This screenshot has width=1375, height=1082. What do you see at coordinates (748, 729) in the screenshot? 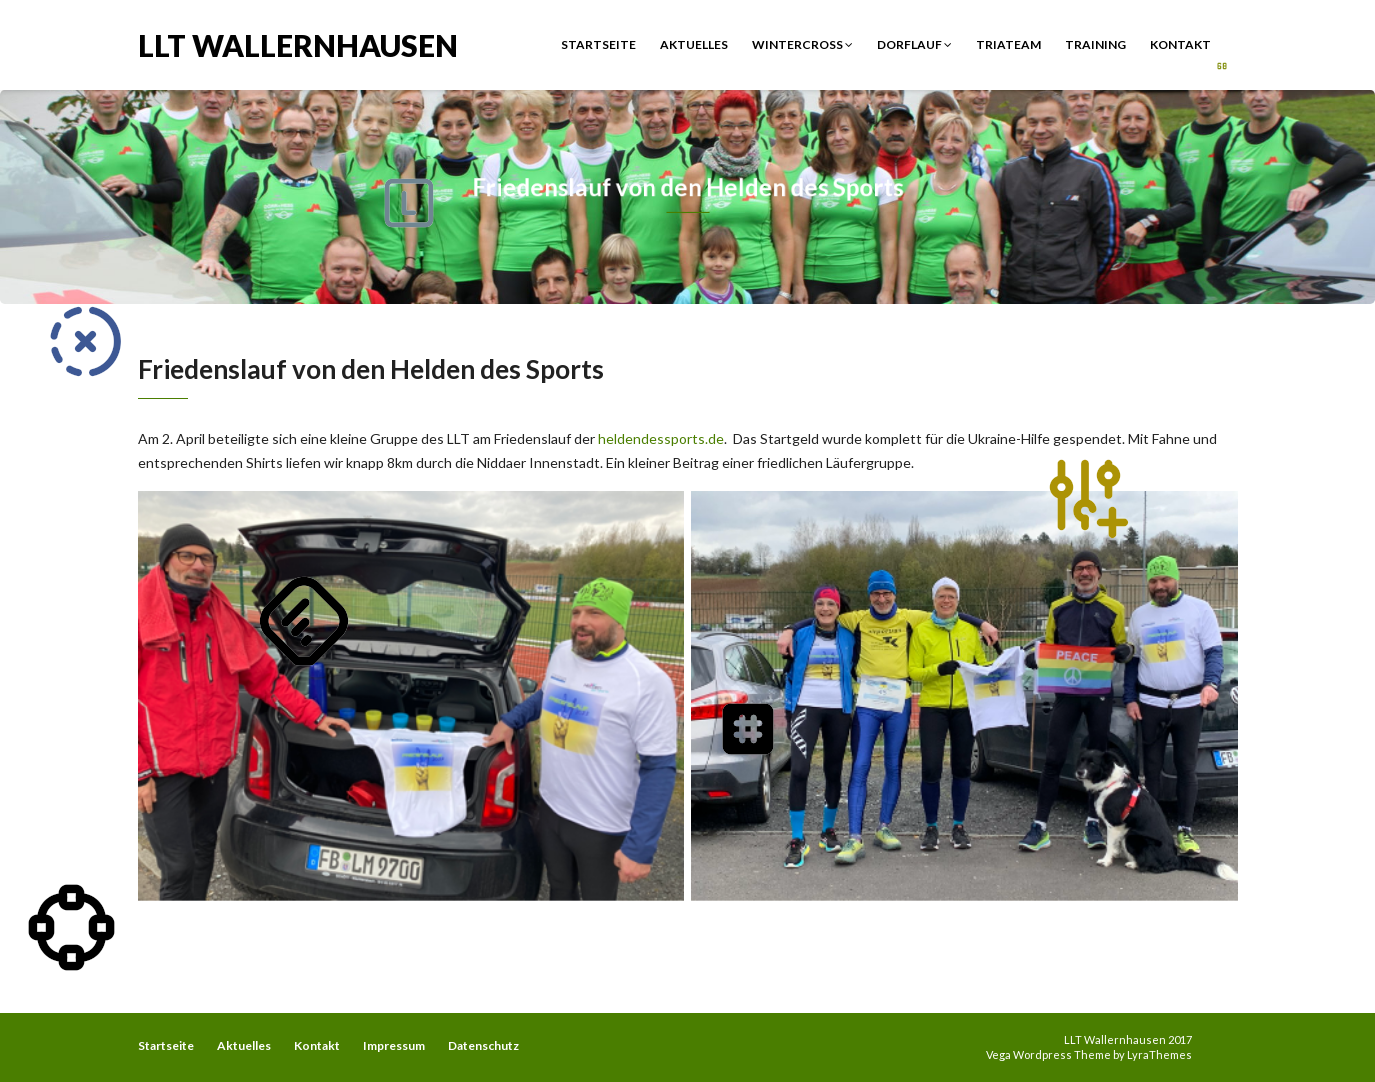
I see `view grid or table layout` at bounding box center [748, 729].